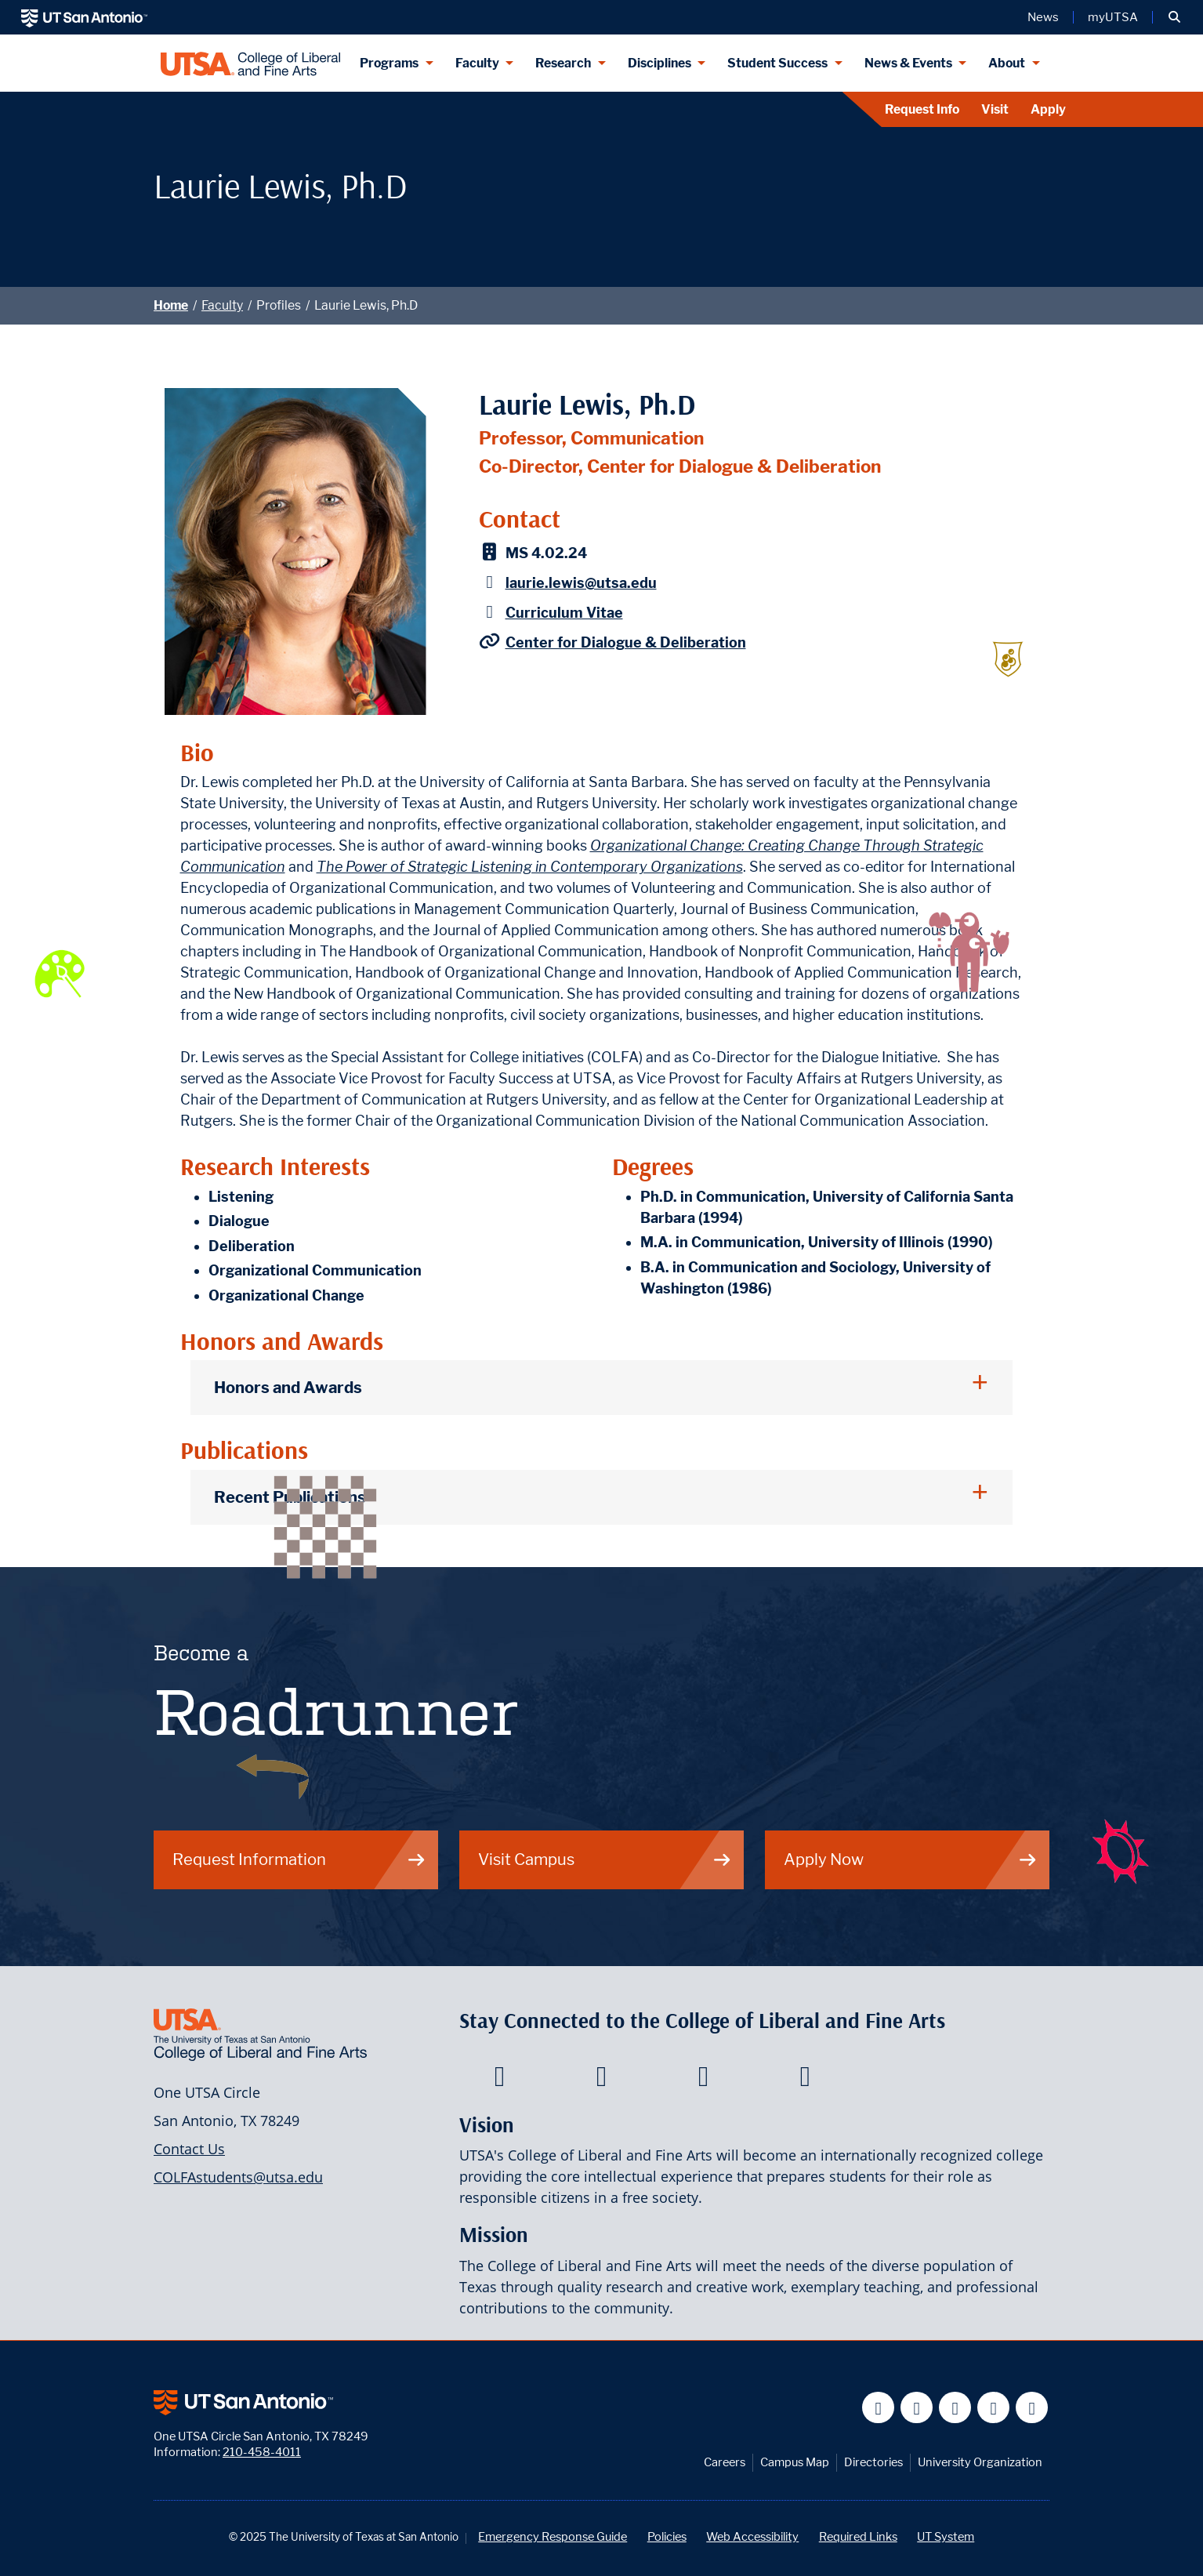 This screenshot has width=1203, height=2576. Describe the element at coordinates (968, 952) in the screenshot. I see `view body anatomy or organ systems` at that location.